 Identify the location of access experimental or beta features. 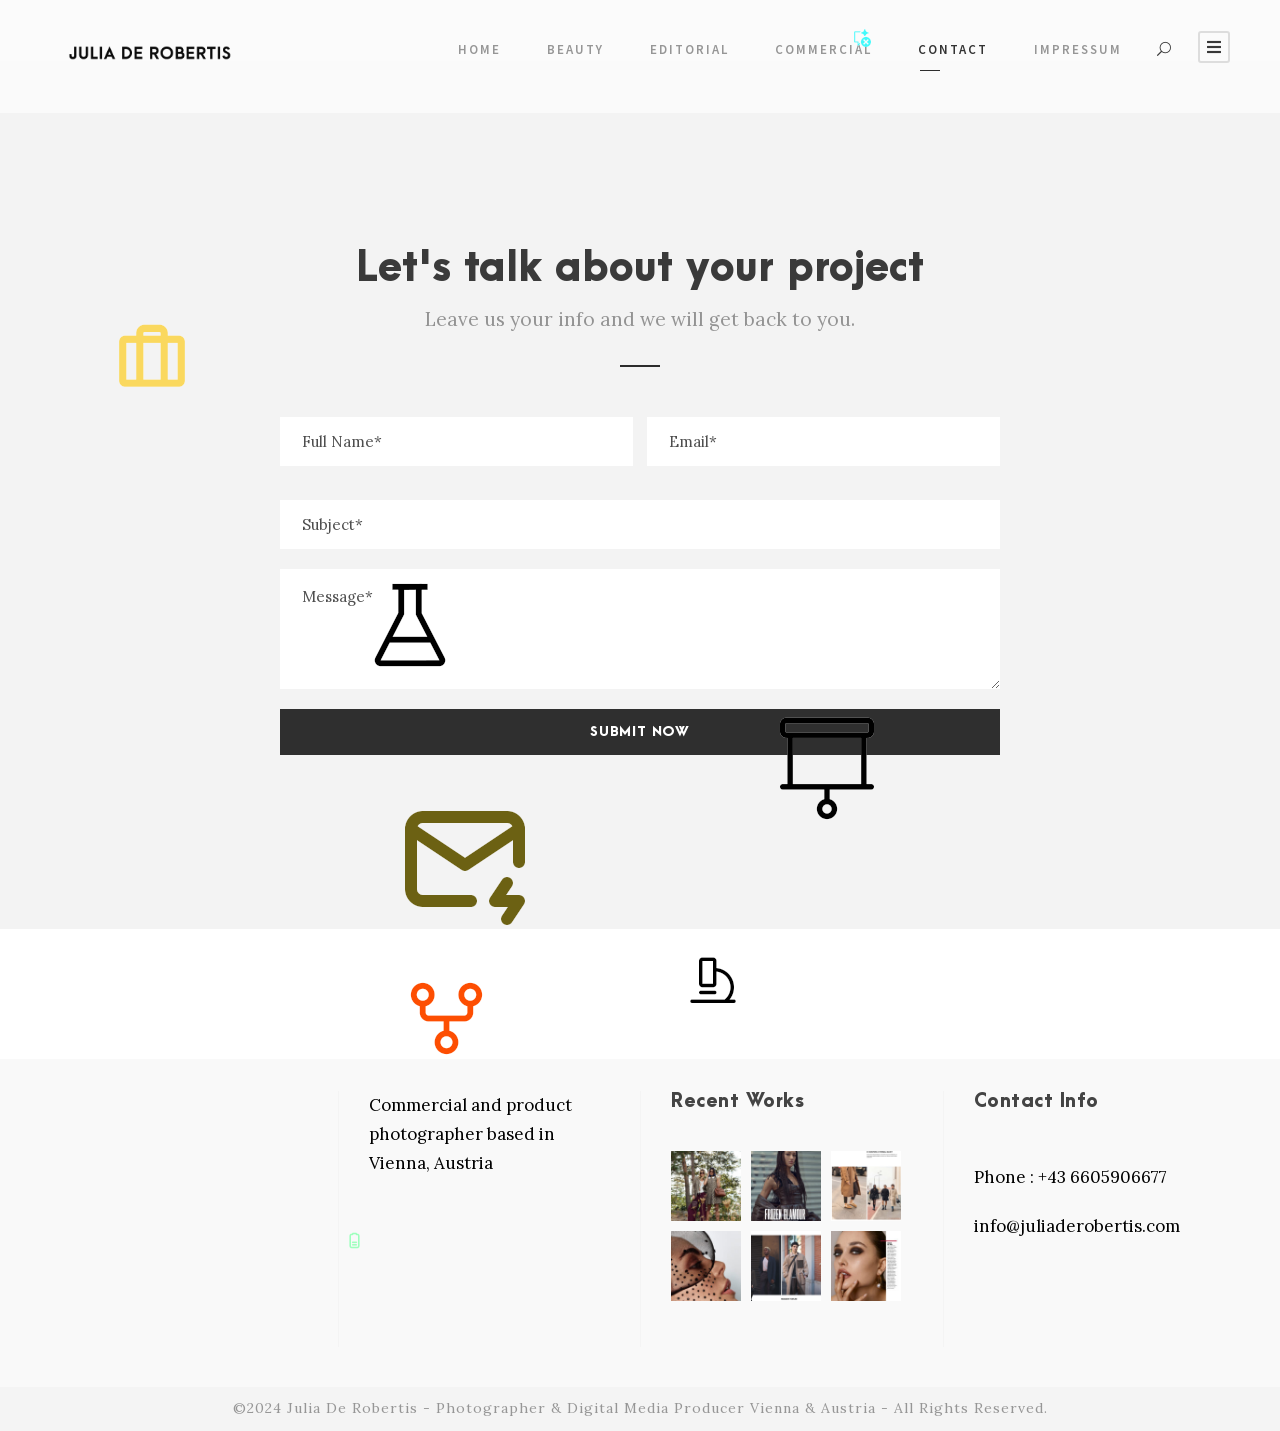
(410, 625).